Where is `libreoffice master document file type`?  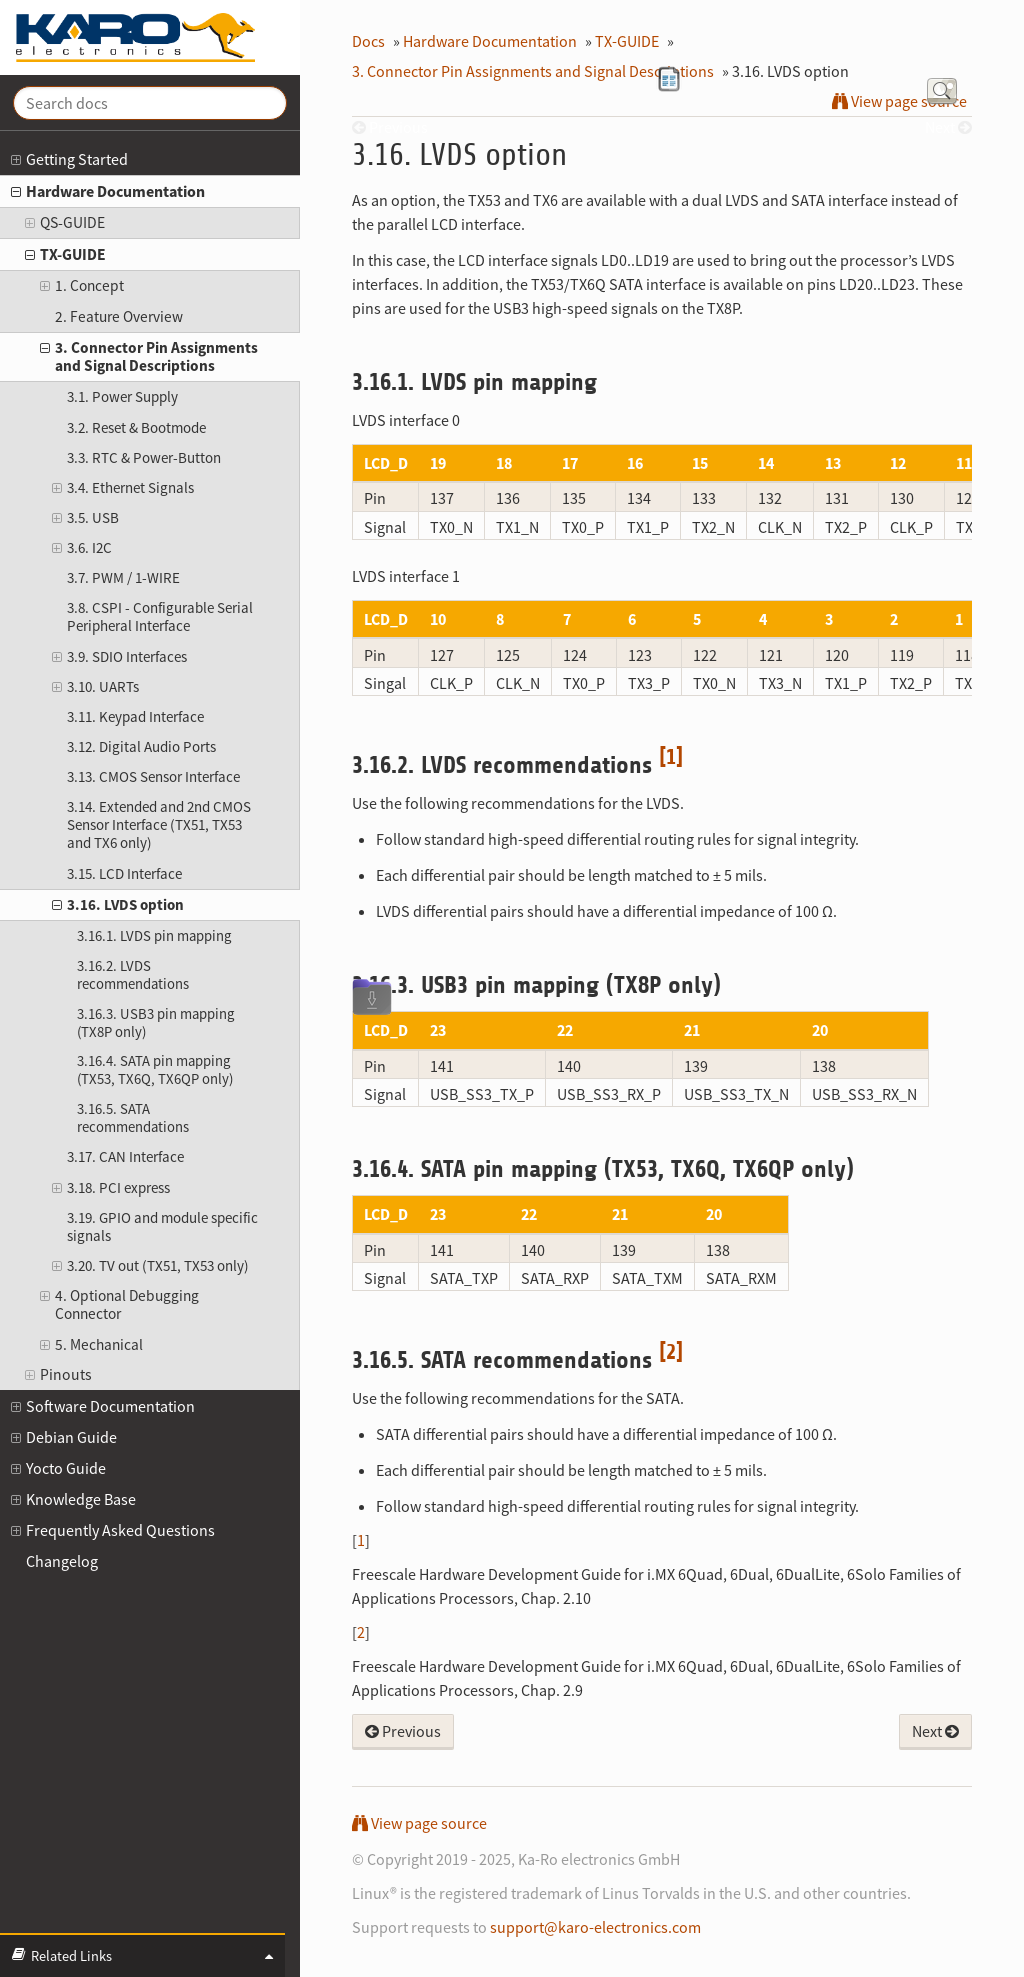 libreoffice master document file type is located at coordinates (669, 79).